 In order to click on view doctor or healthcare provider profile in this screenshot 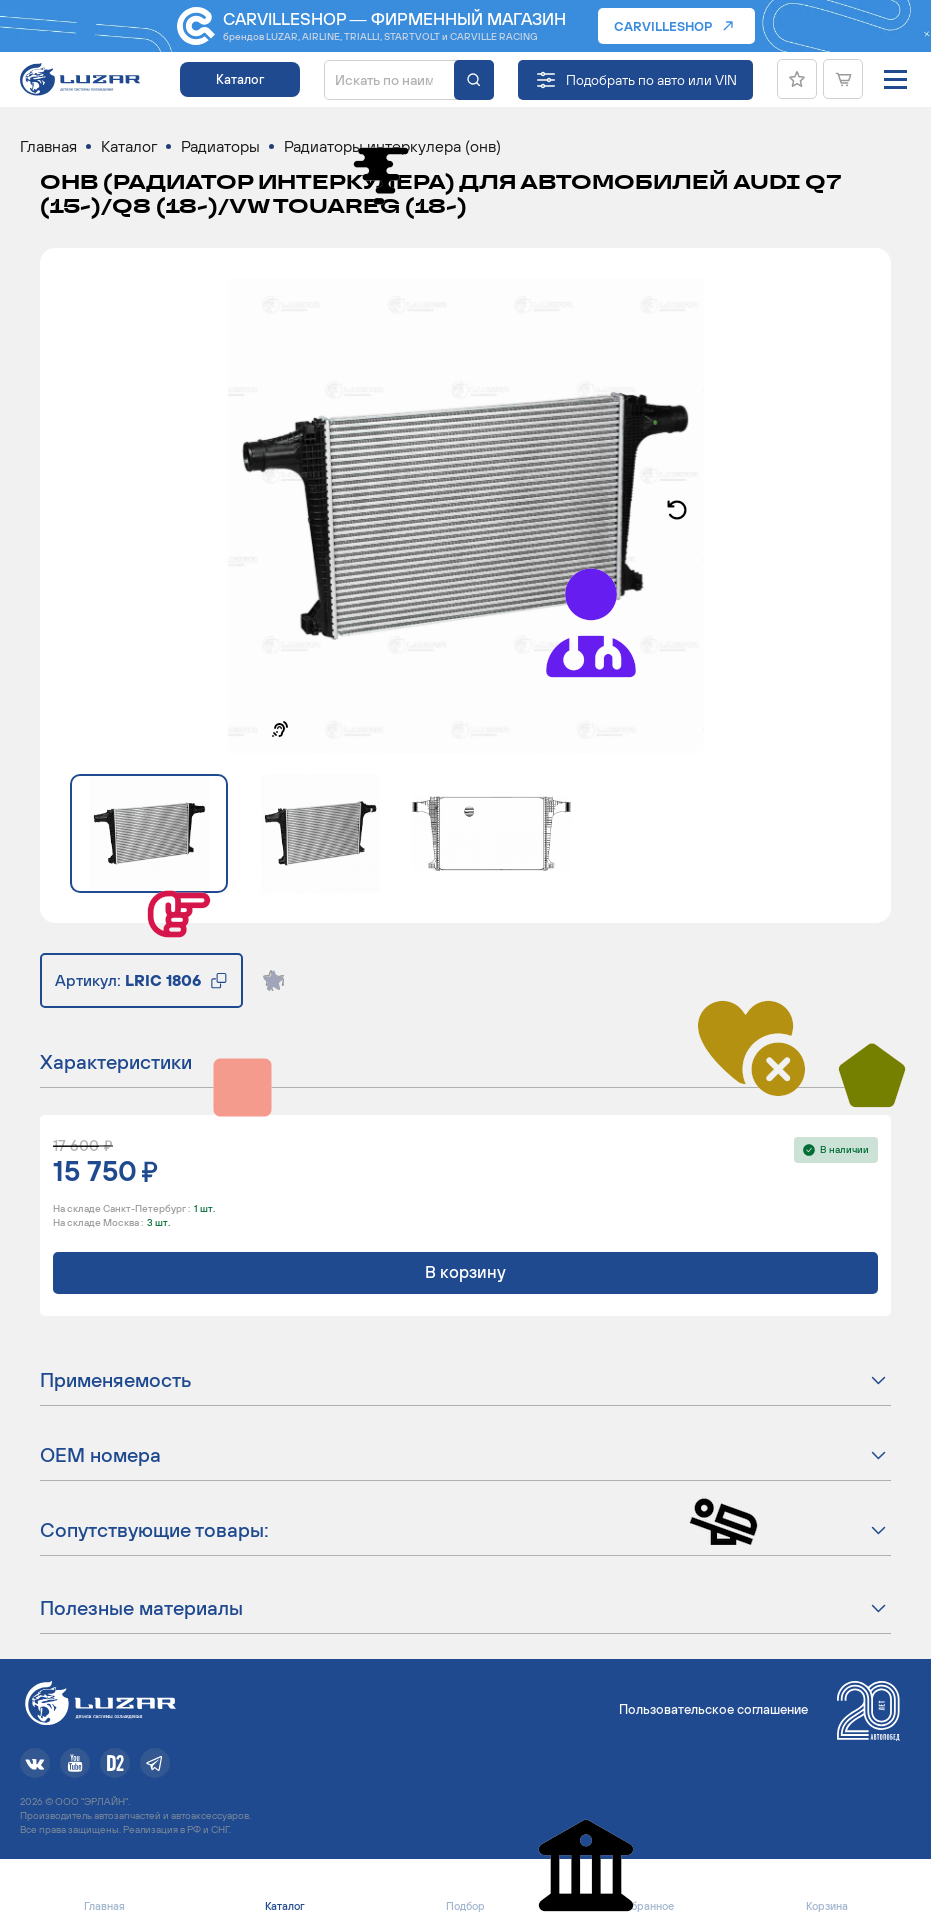, I will do `click(591, 622)`.